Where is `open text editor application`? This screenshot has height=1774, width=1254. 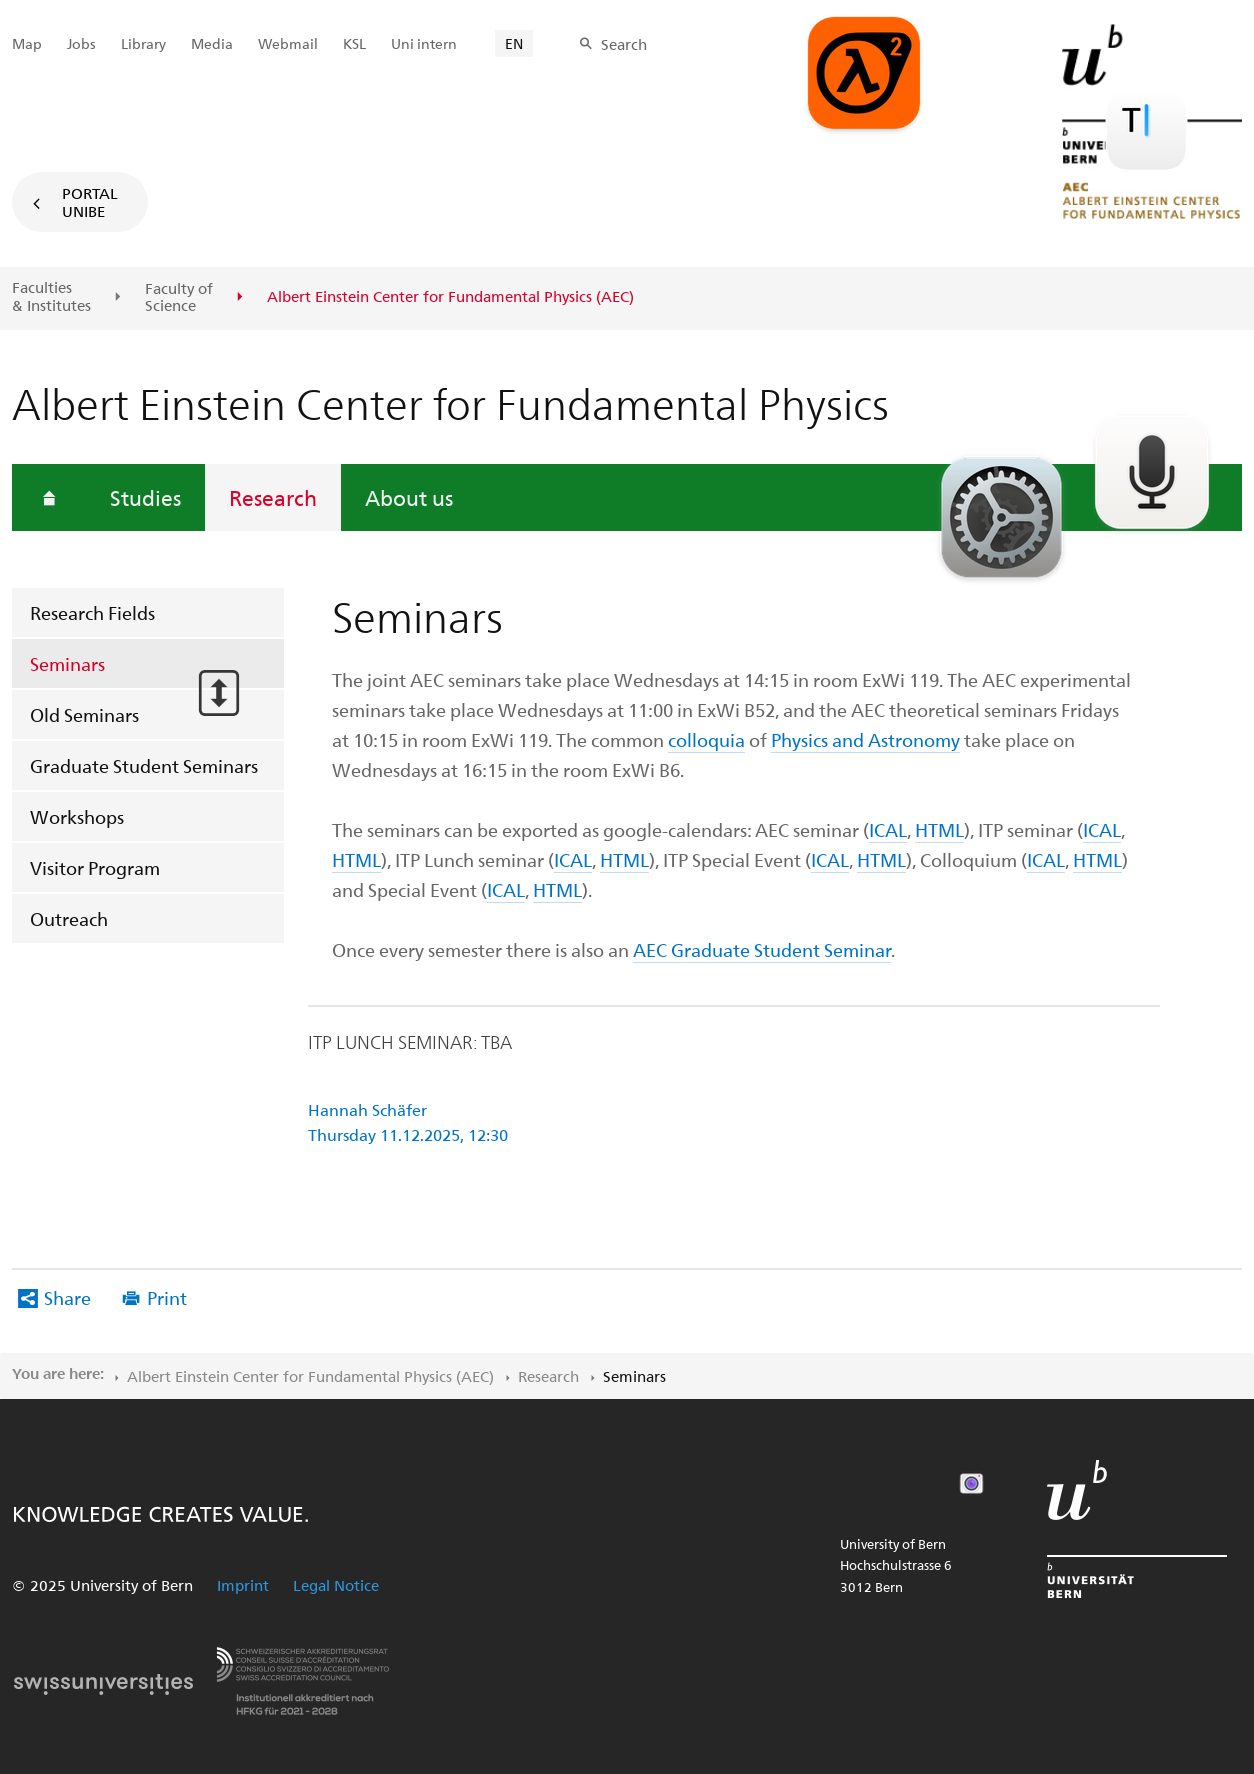
open text editor application is located at coordinates (1146, 130).